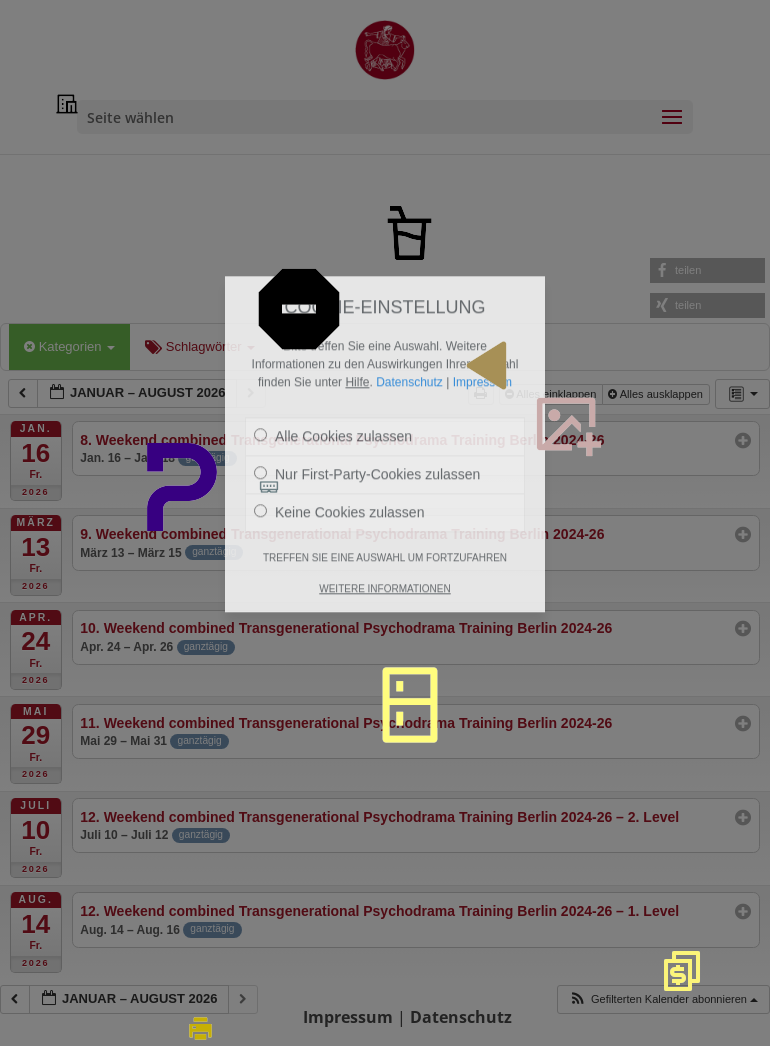  What do you see at coordinates (409, 235) in the screenshot?
I see `browse drinks or beverages menu` at bounding box center [409, 235].